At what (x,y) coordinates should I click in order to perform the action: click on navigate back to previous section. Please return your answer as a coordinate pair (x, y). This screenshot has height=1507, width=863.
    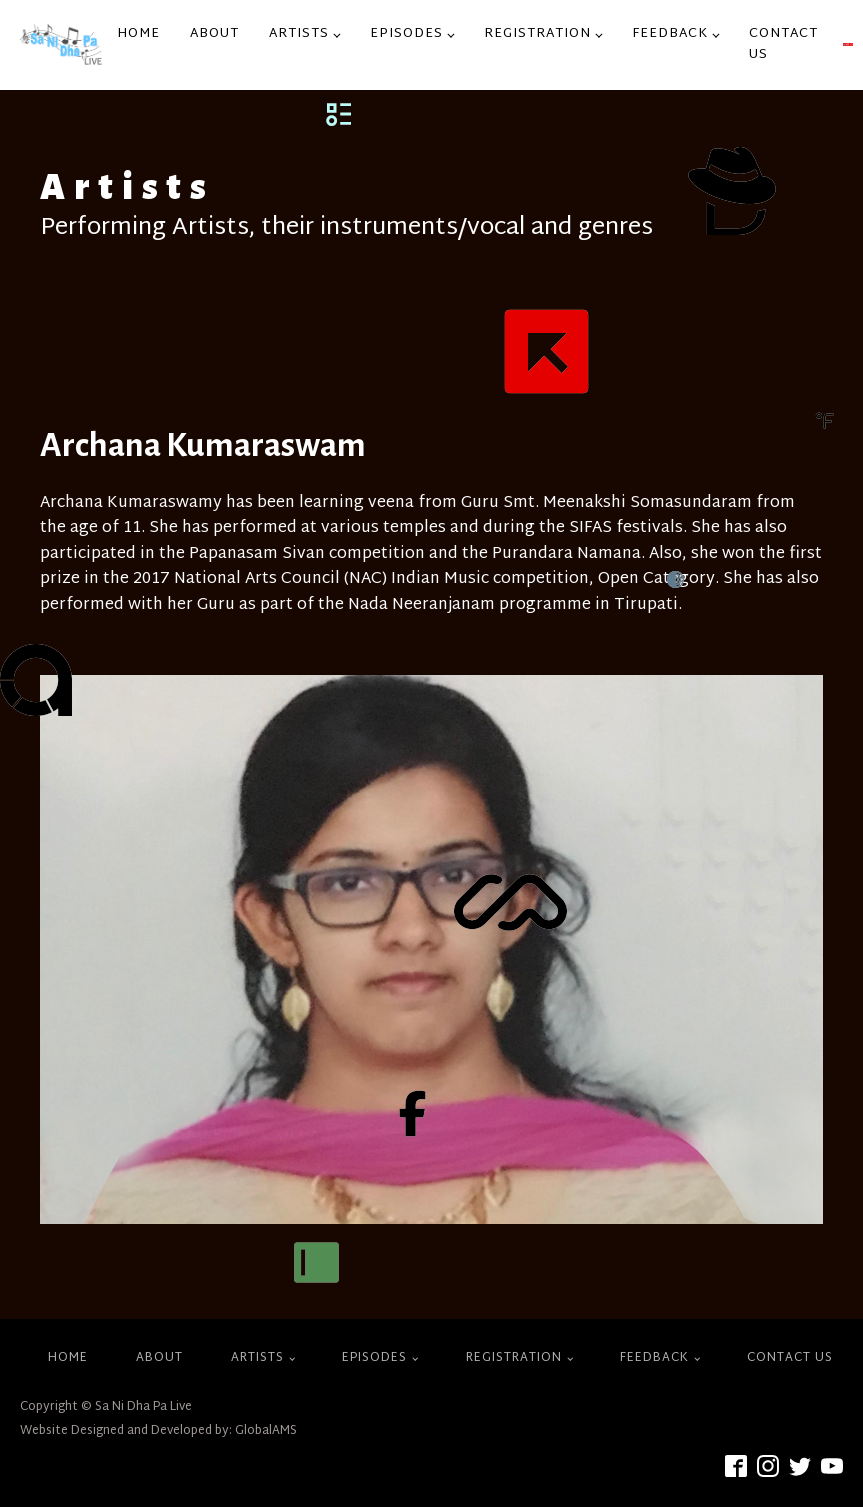
    Looking at the image, I should click on (546, 351).